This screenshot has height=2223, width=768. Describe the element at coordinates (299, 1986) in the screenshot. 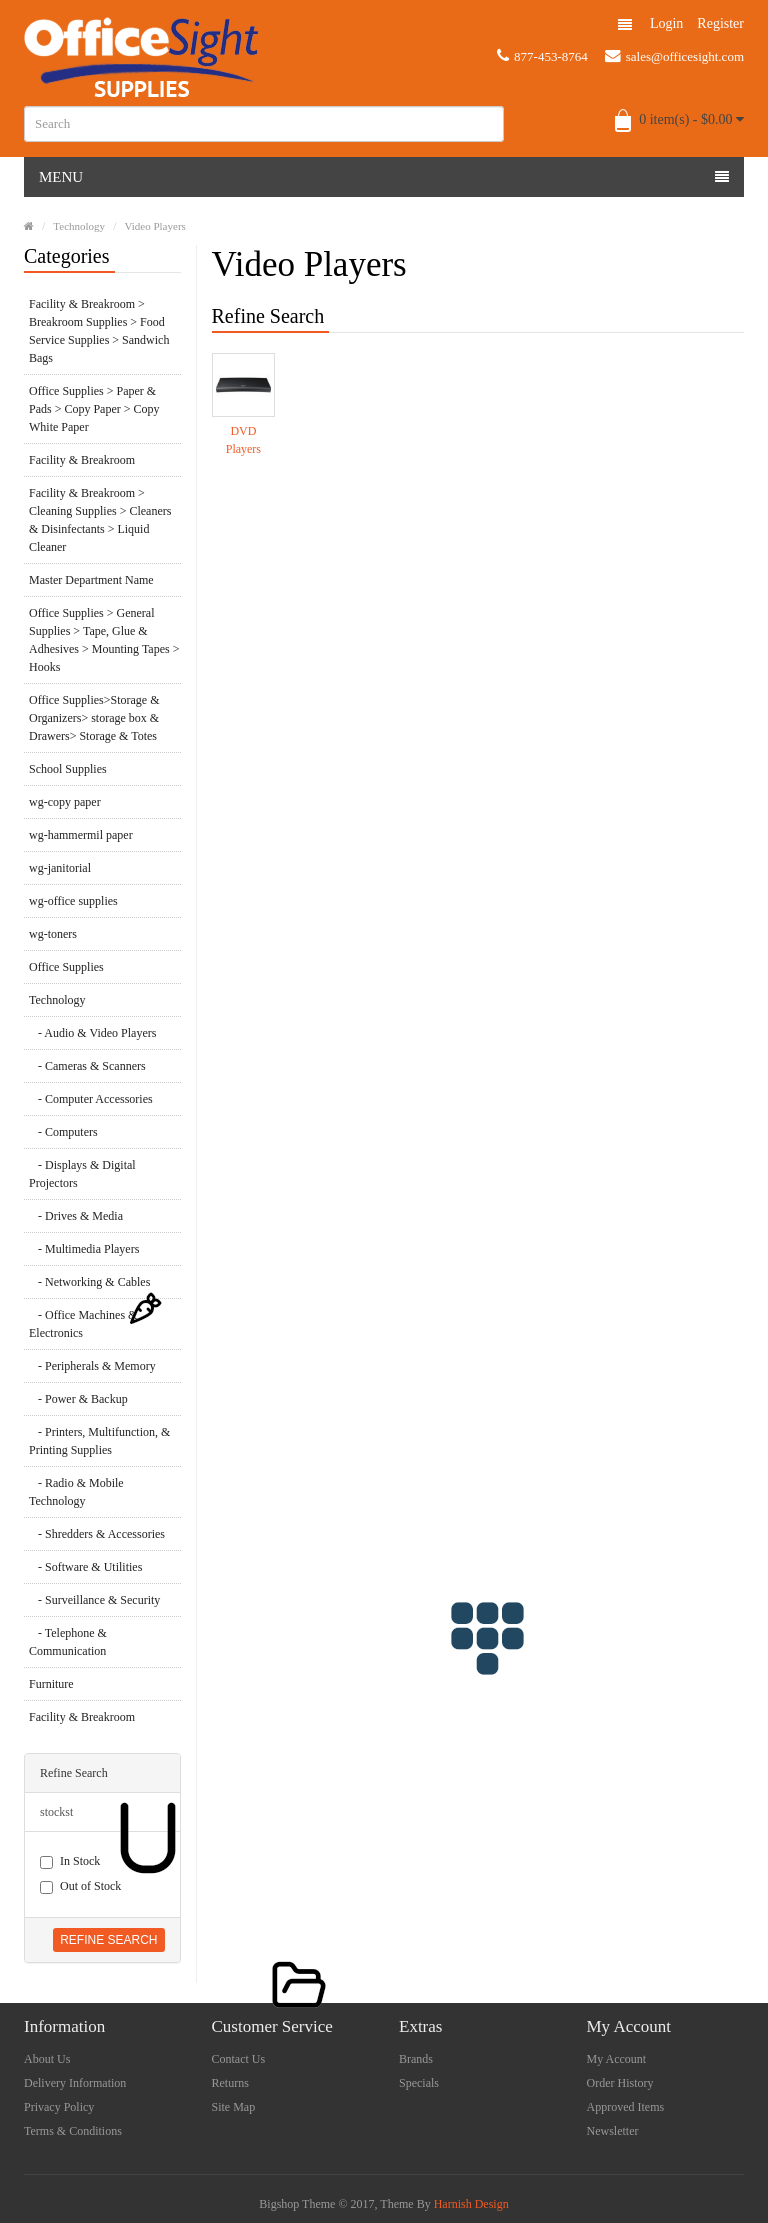

I see `open folder to view contents` at that location.